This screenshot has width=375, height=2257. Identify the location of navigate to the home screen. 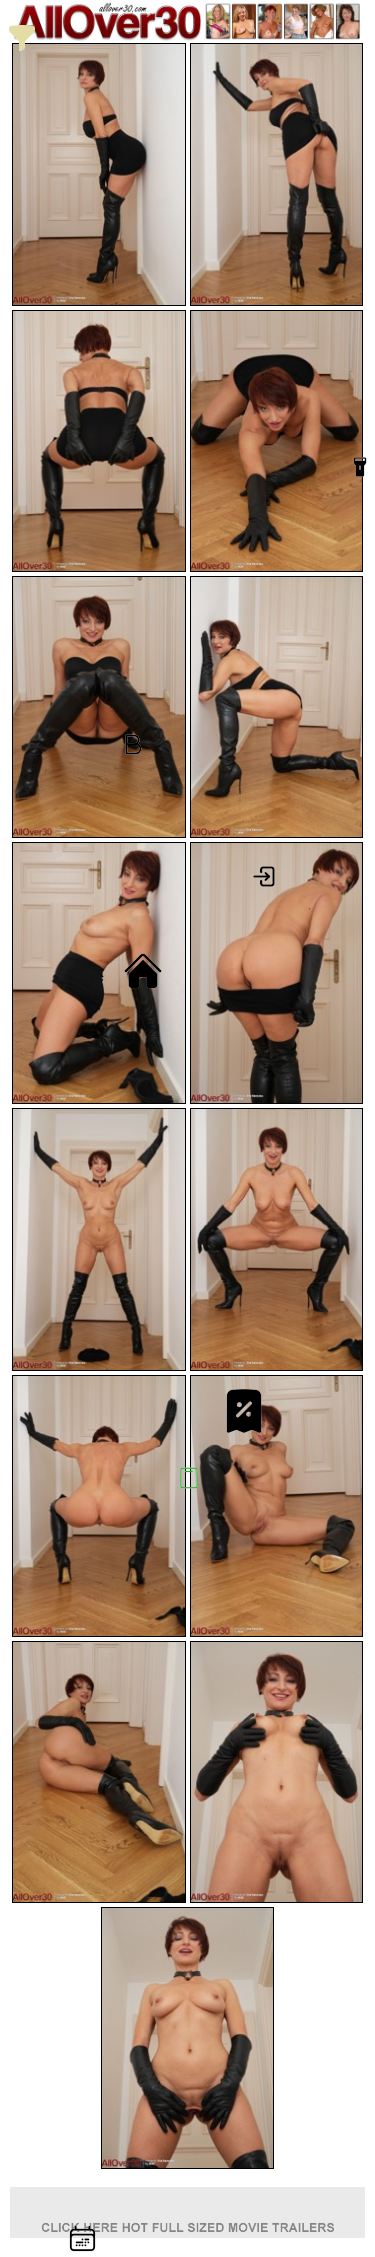
(143, 971).